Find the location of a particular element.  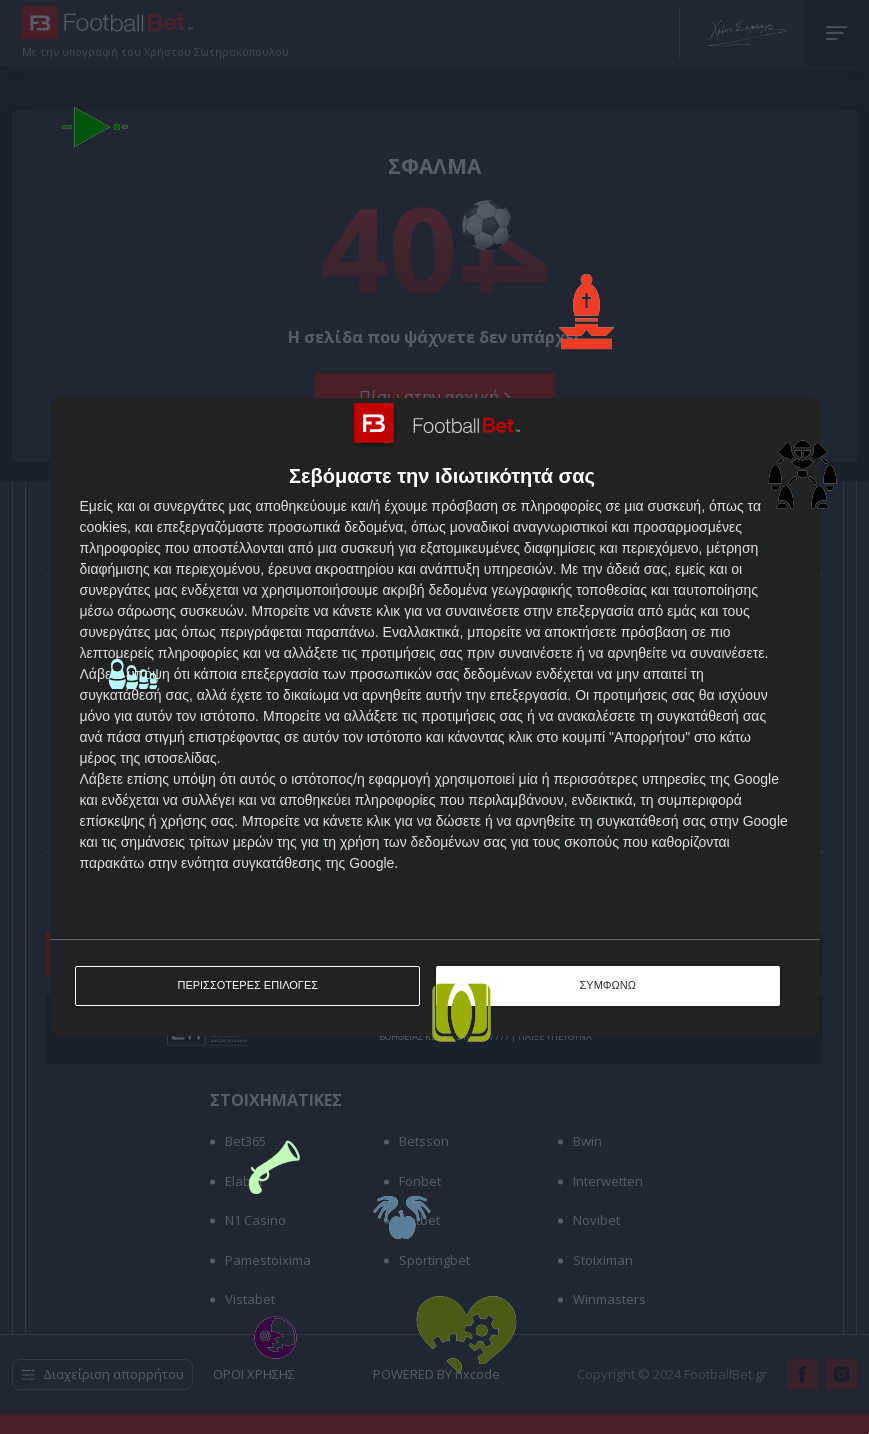

decorative design element or placeholder graphic is located at coordinates (461, 1012).